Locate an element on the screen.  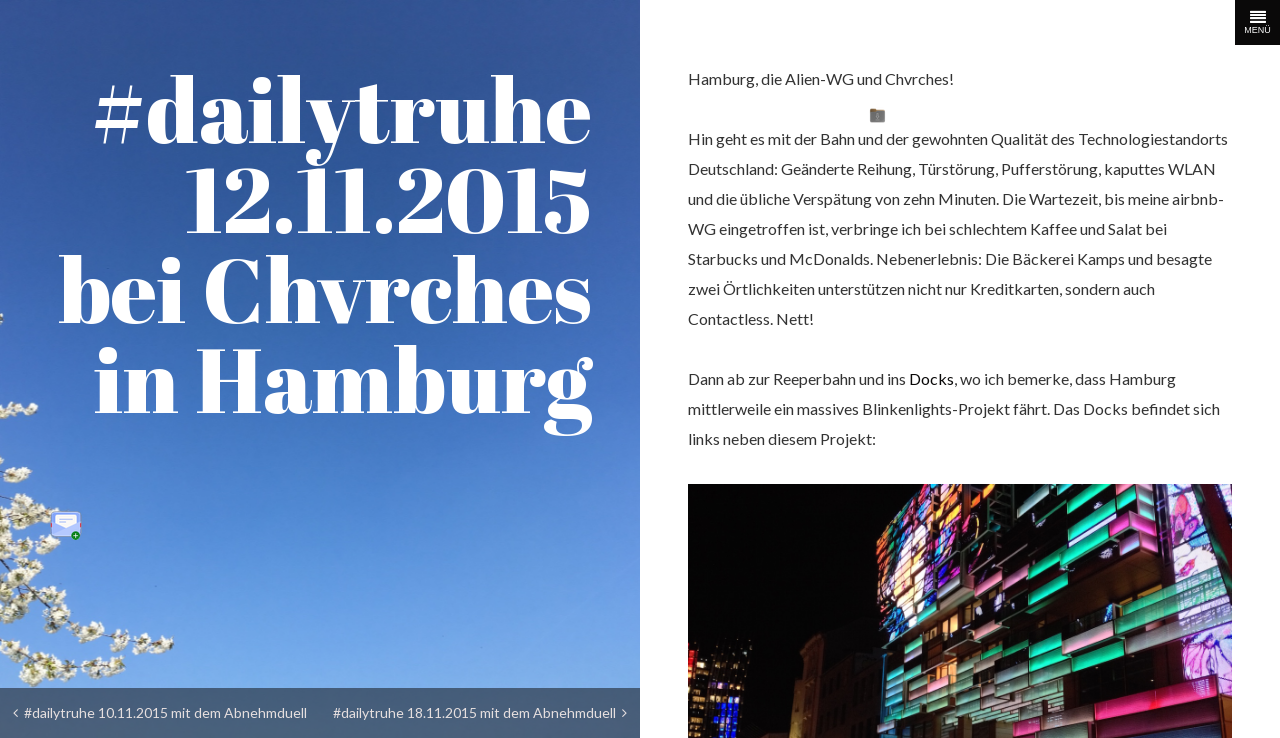
compose a new email message is located at coordinates (66, 524).